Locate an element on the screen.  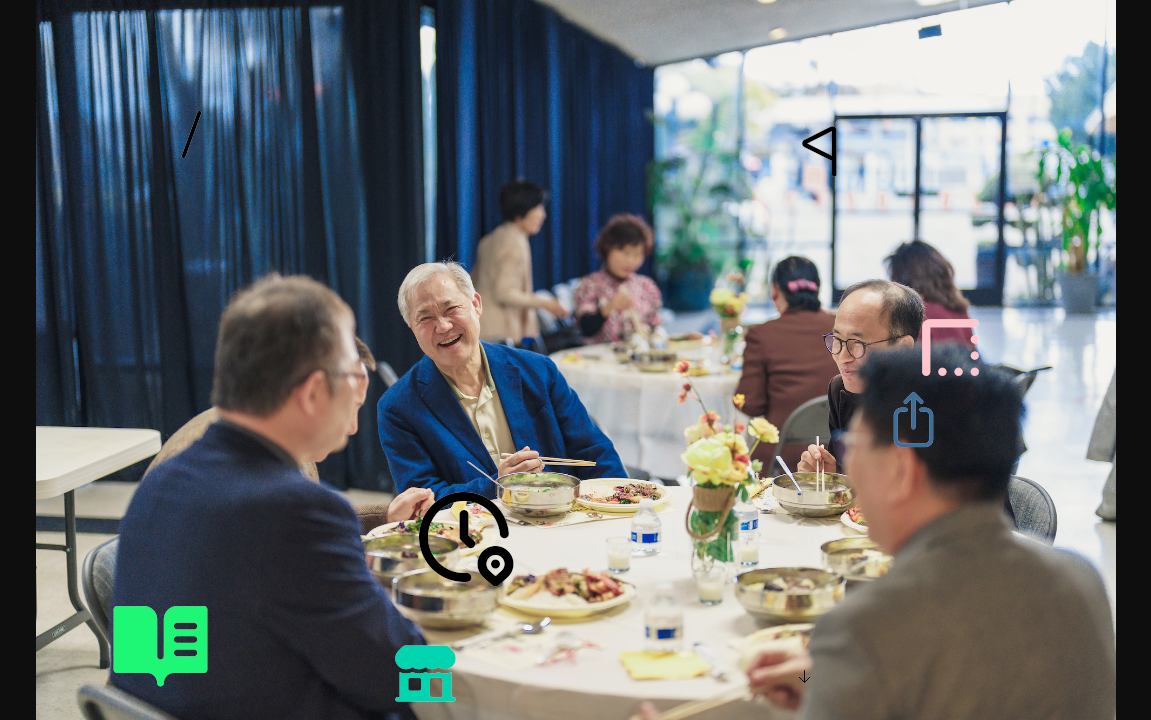
set a location-based reminder is located at coordinates (464, 537).